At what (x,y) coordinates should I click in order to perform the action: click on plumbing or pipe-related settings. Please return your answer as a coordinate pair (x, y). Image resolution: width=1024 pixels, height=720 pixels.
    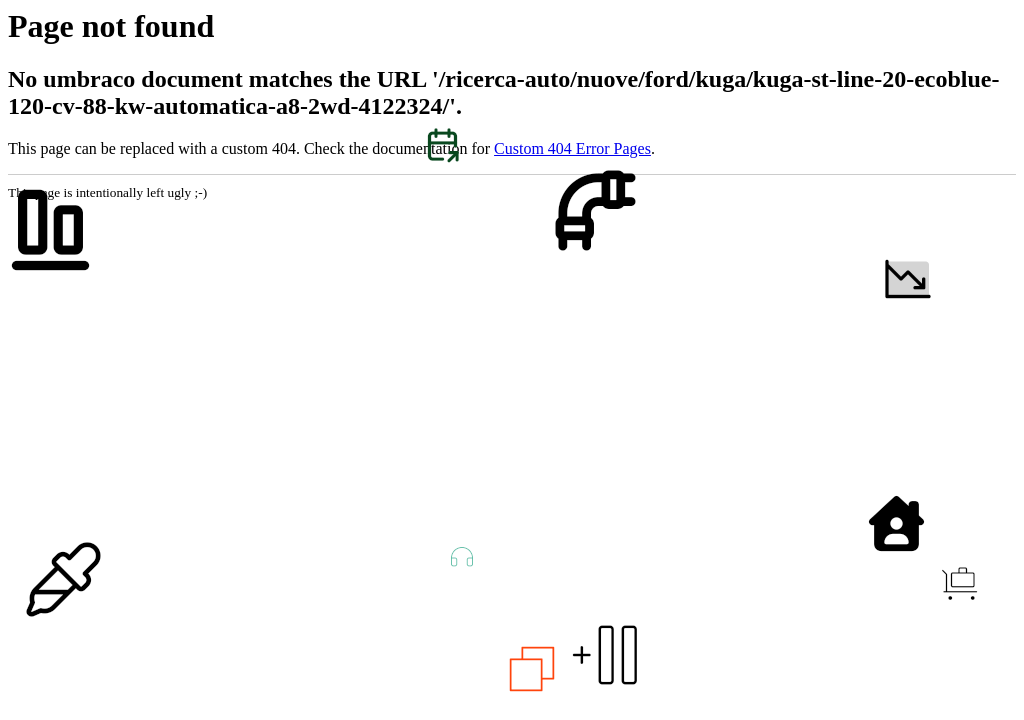
    Looking at the image, I should click on (592, 207).